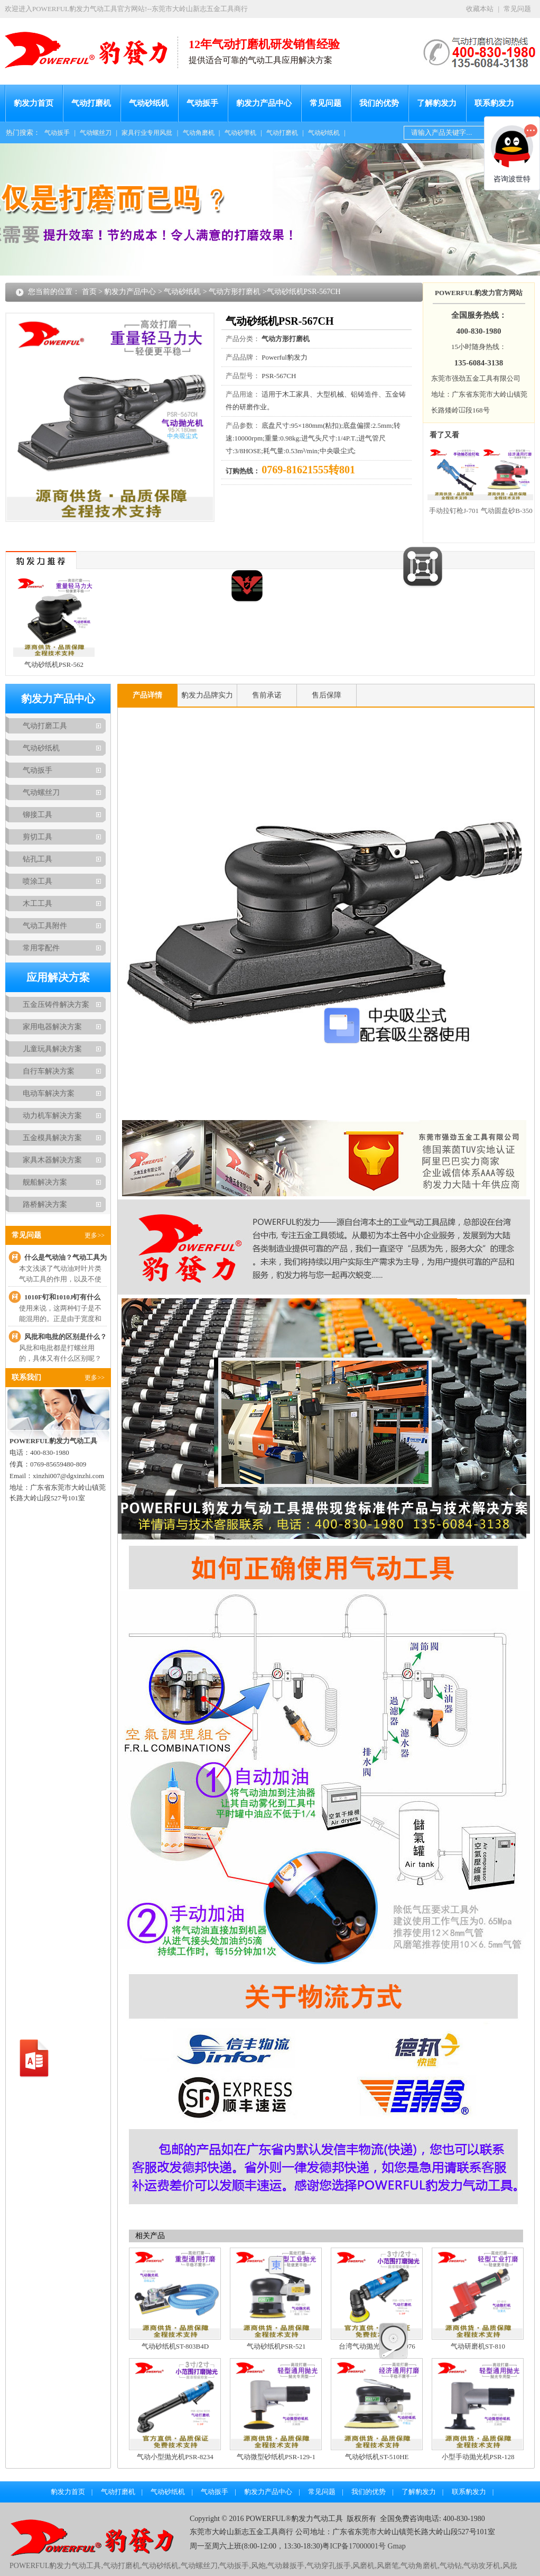  What do you see at coordinates (276, 2265) in the screenshot?
I see `launch gnome mahjongg tile matching game` at bounding box center [276, 2265].